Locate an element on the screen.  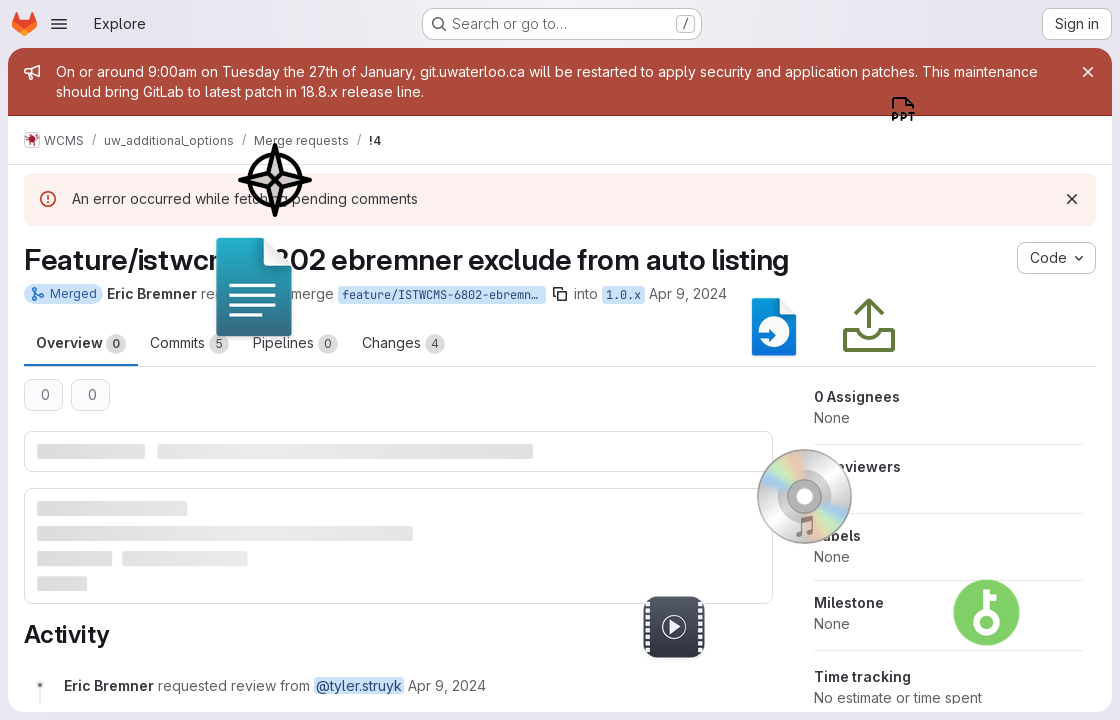
audio CD or music disc detected is located at coordinates (804, 496).